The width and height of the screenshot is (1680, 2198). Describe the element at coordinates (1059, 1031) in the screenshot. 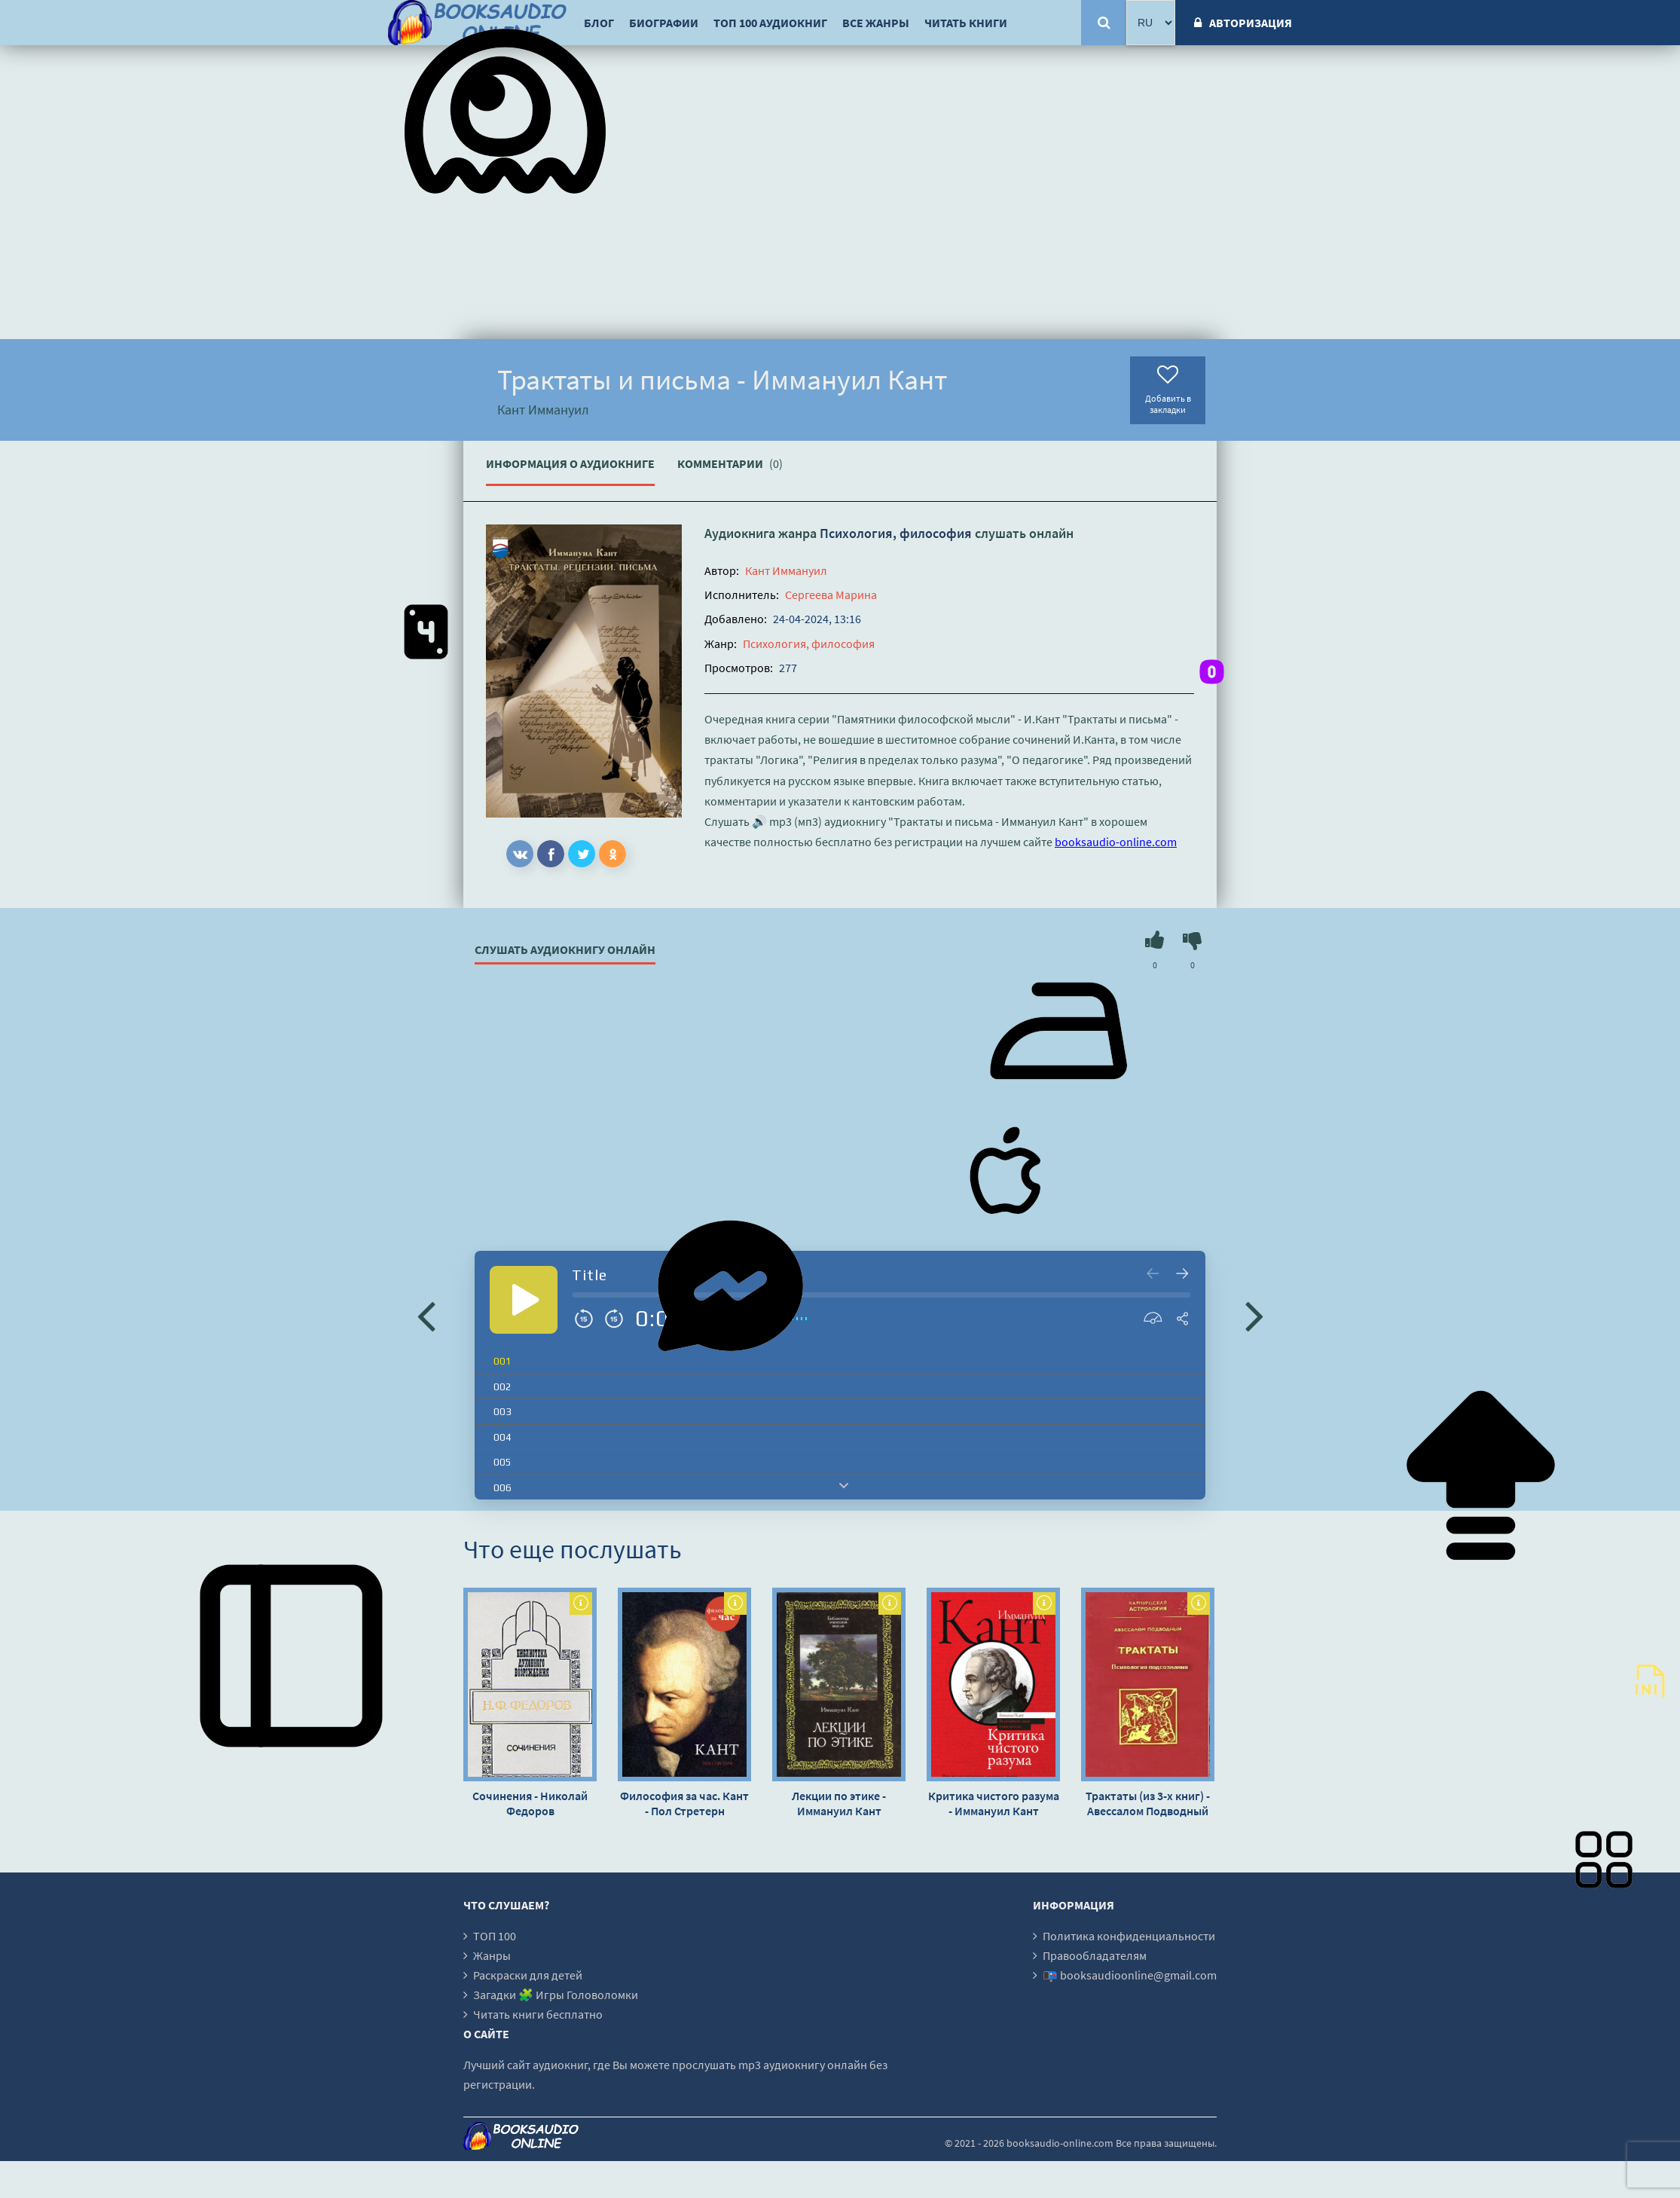

I see `view ironing or garment care instructions` at that location.